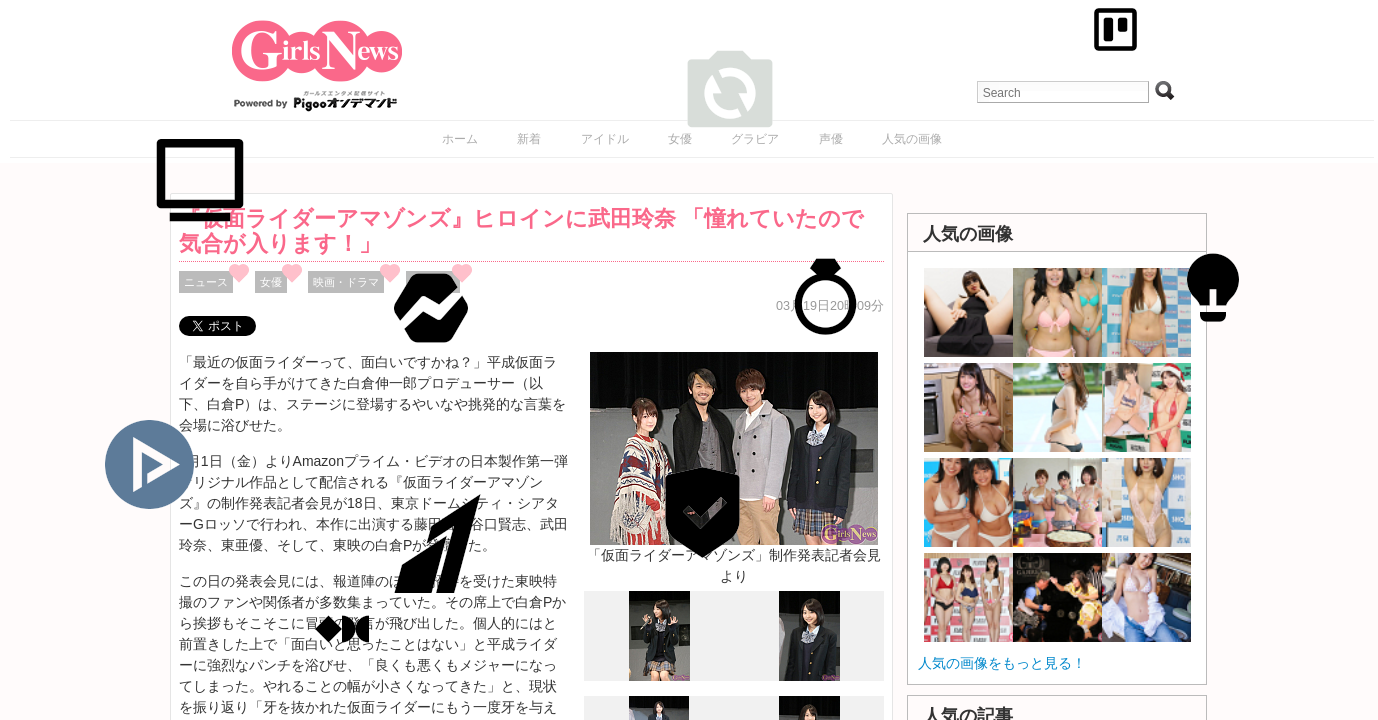 Image resolution: width=1378 pixels, height=720 pixels. I want to click on access jewelry or accessories category, so click(825, 298).